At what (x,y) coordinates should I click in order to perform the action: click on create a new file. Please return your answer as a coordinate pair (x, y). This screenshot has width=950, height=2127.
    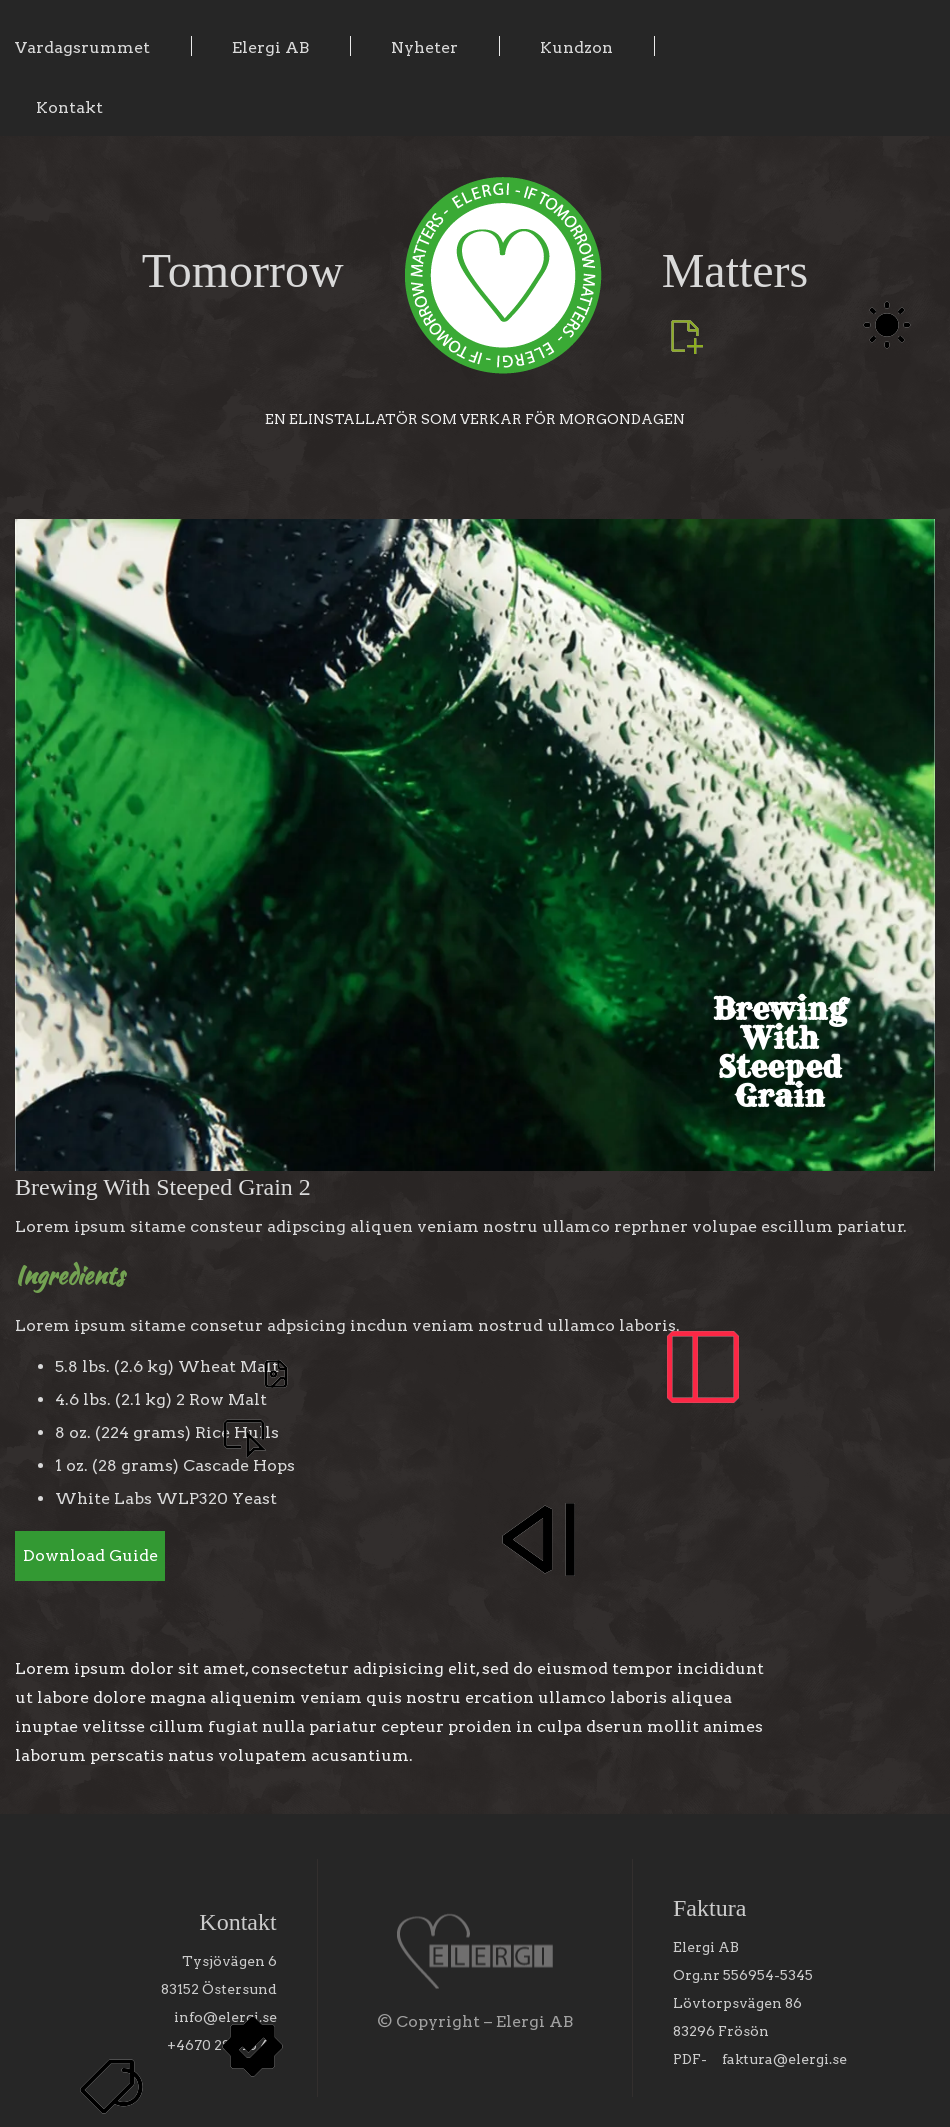
    Looking at the image, I should click on (685, 336).